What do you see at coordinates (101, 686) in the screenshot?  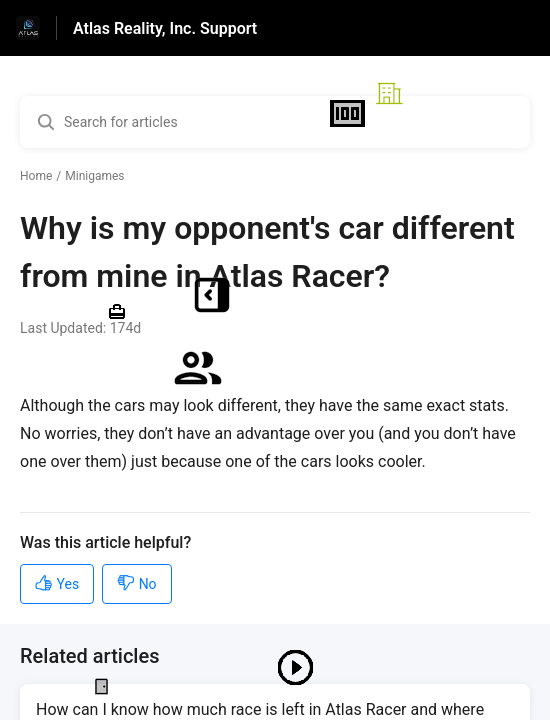 I see `access door sensor settings` at bounding box center [101, 686].